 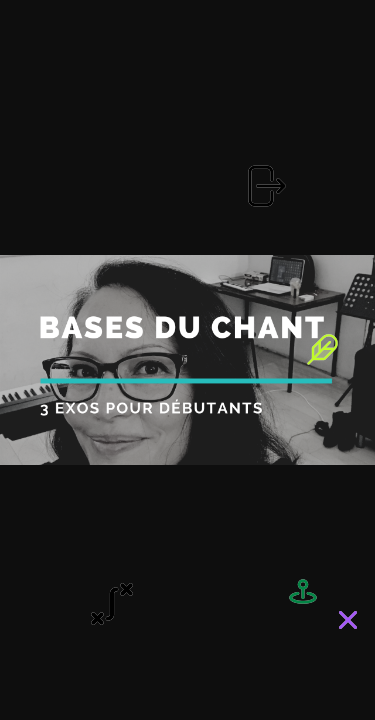 What do you see at coordinates (264, 186) in the screenshot?
I see `log out of your account` at bounding box center [264, 186].